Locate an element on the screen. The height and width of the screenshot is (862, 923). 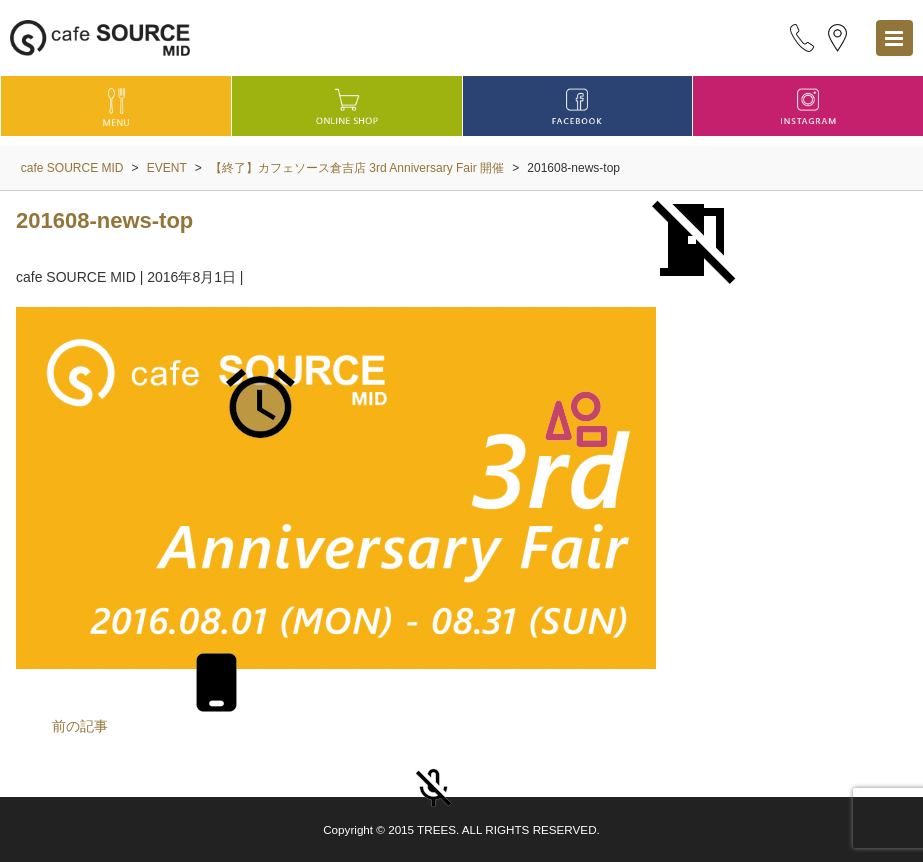
set or manage alarms is located at coordinates (260, 403).